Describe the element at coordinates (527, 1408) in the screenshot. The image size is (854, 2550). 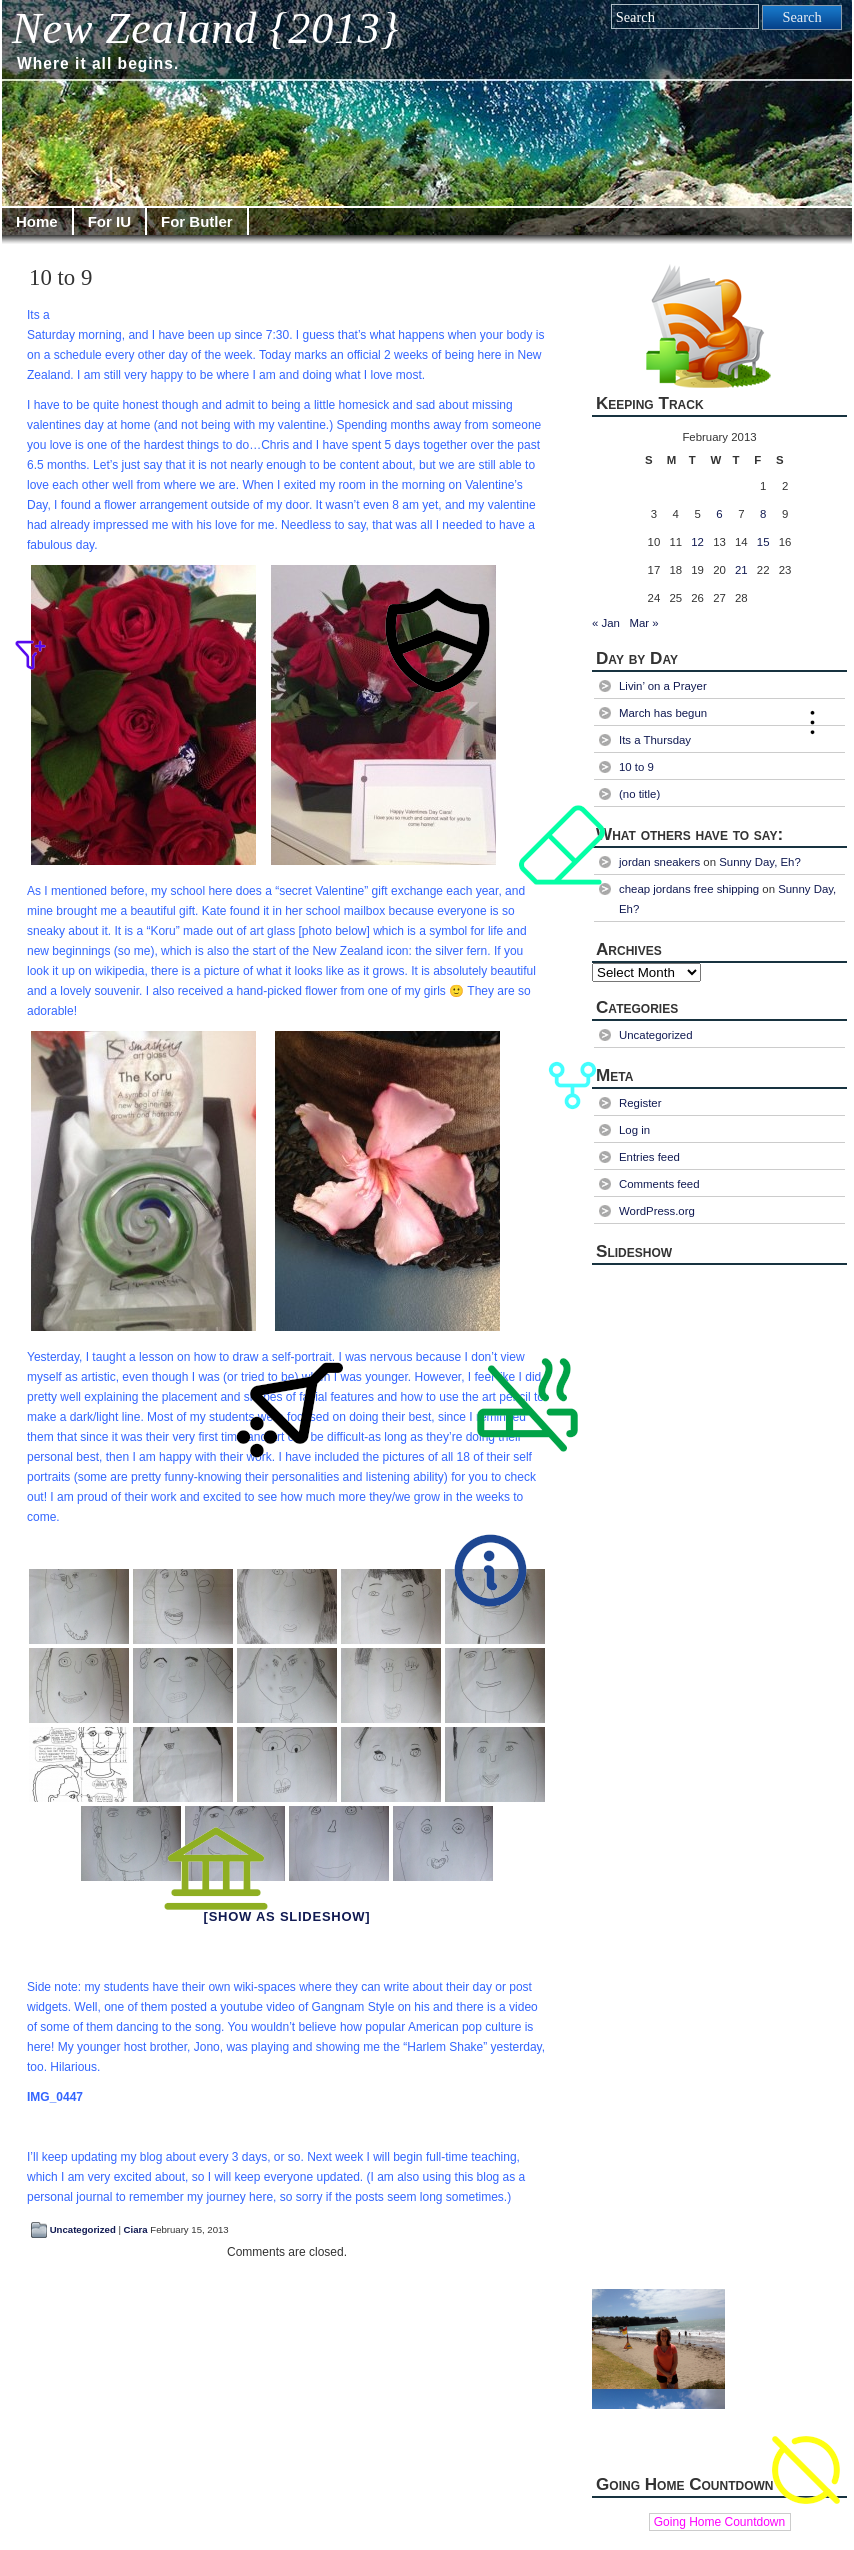
I see `no smoking zone indicator` at that location.